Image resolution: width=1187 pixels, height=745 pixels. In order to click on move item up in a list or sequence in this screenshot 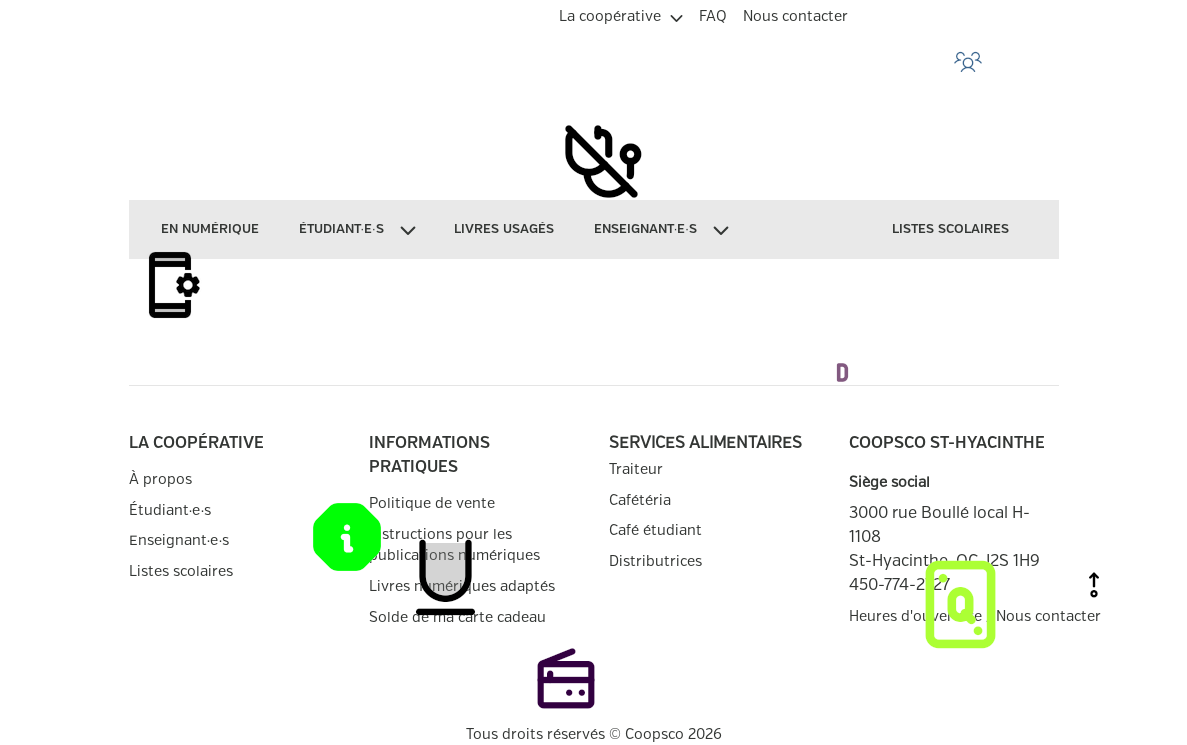, I will do `click(1094, 585)`.